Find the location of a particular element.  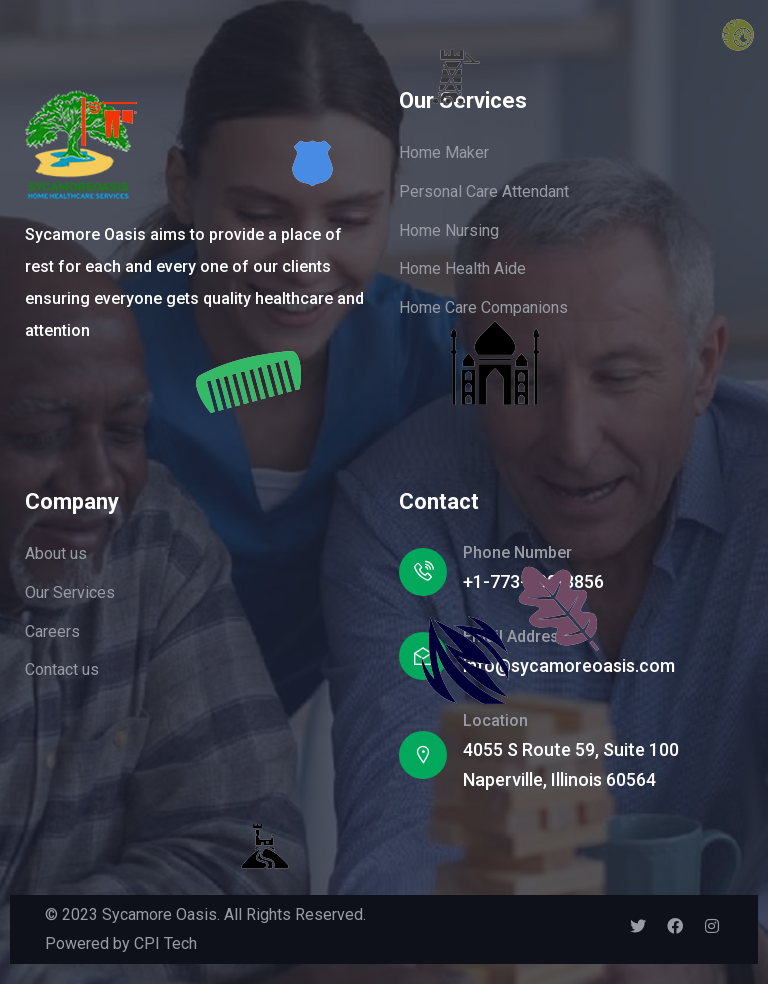

represents nature or environmental category is located at coordinates (559, 609).